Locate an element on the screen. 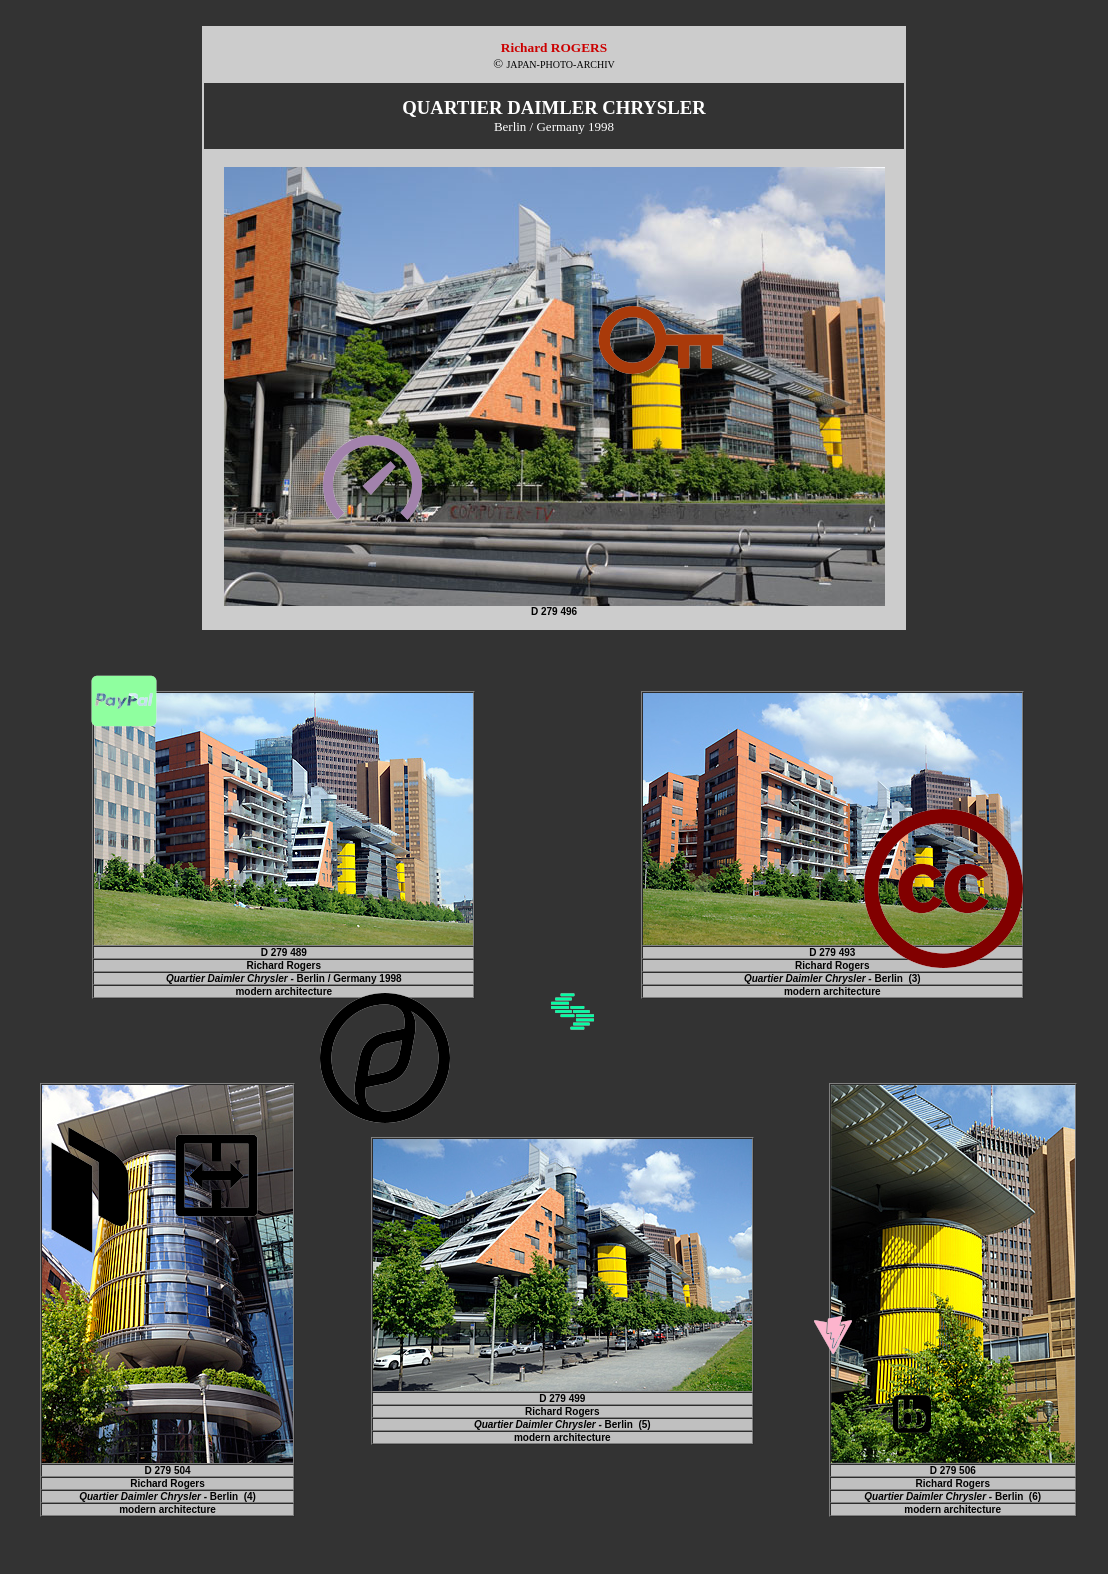 The width and height of the screenshot is (1108, 1574). HashiCorp Packer application is located at coordinates (90, 1190).